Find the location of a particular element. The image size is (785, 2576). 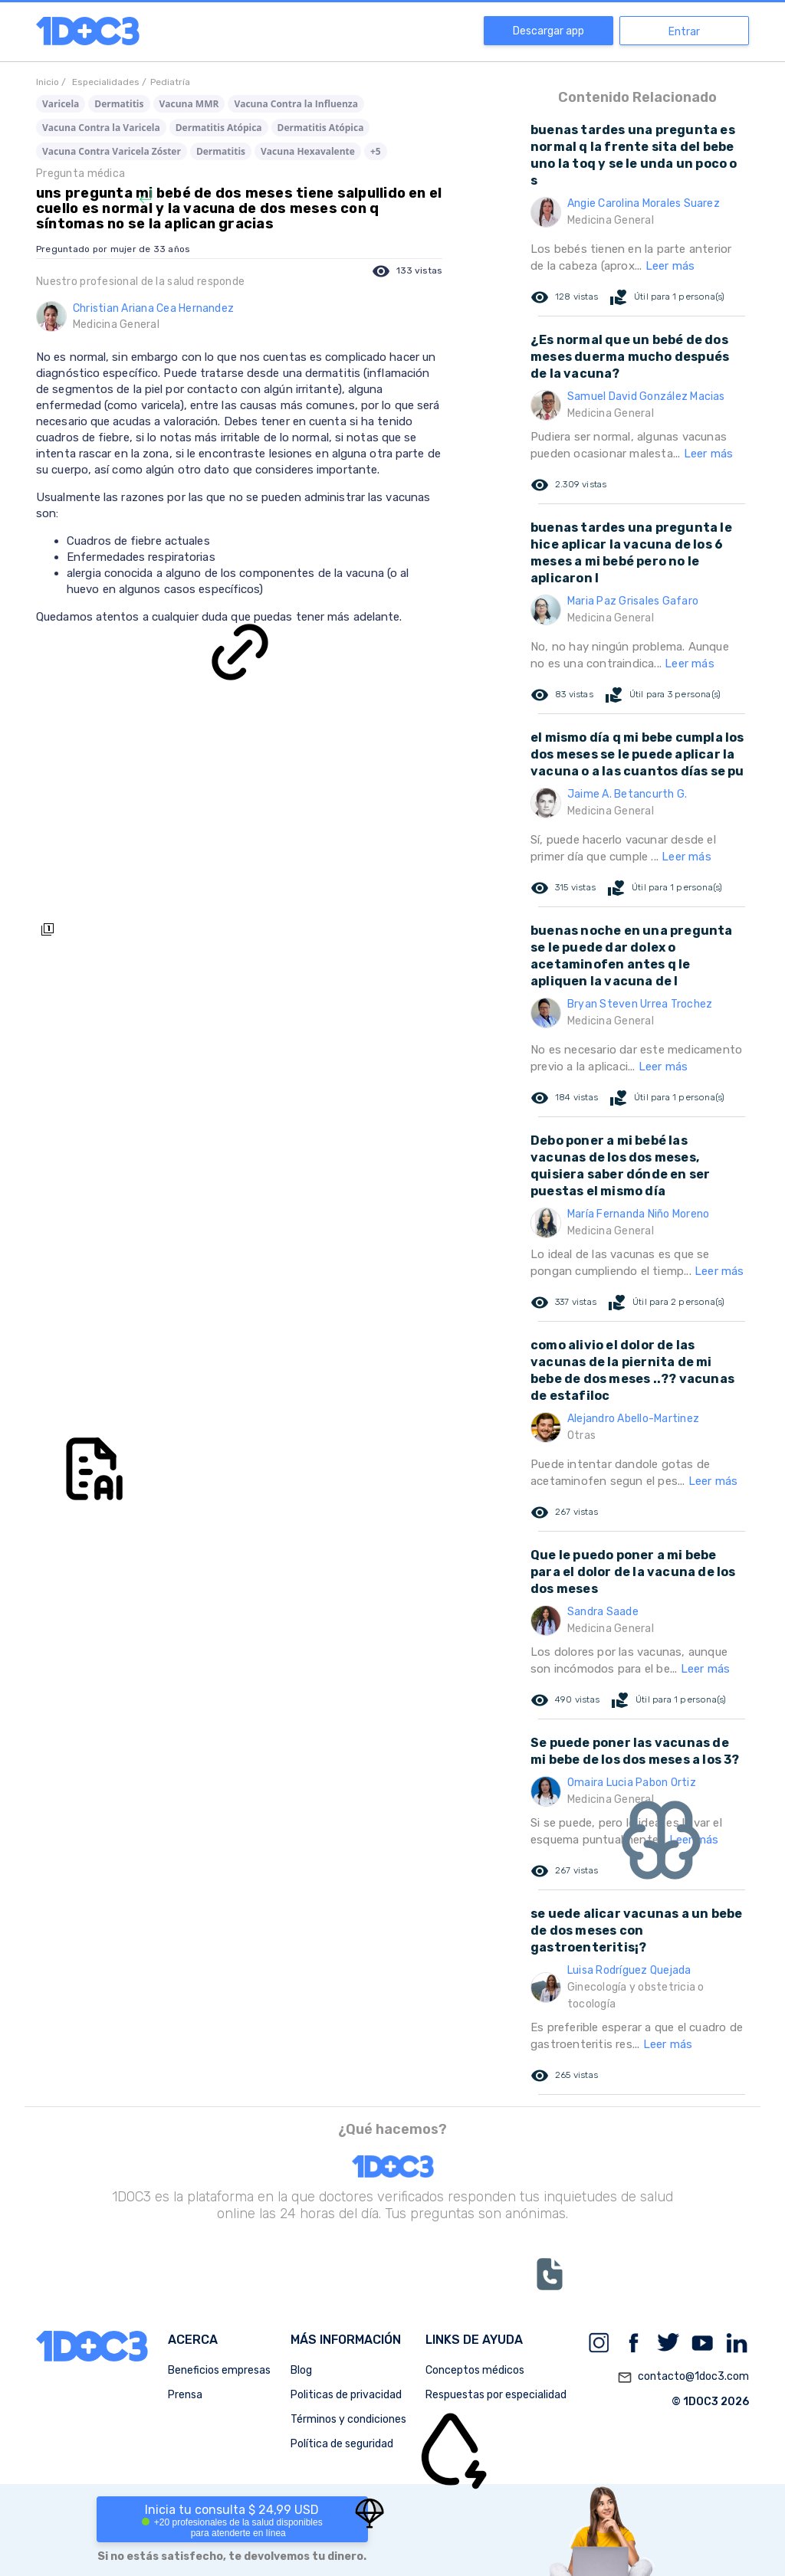

copy or share a link is located at coordinates (240, 652).